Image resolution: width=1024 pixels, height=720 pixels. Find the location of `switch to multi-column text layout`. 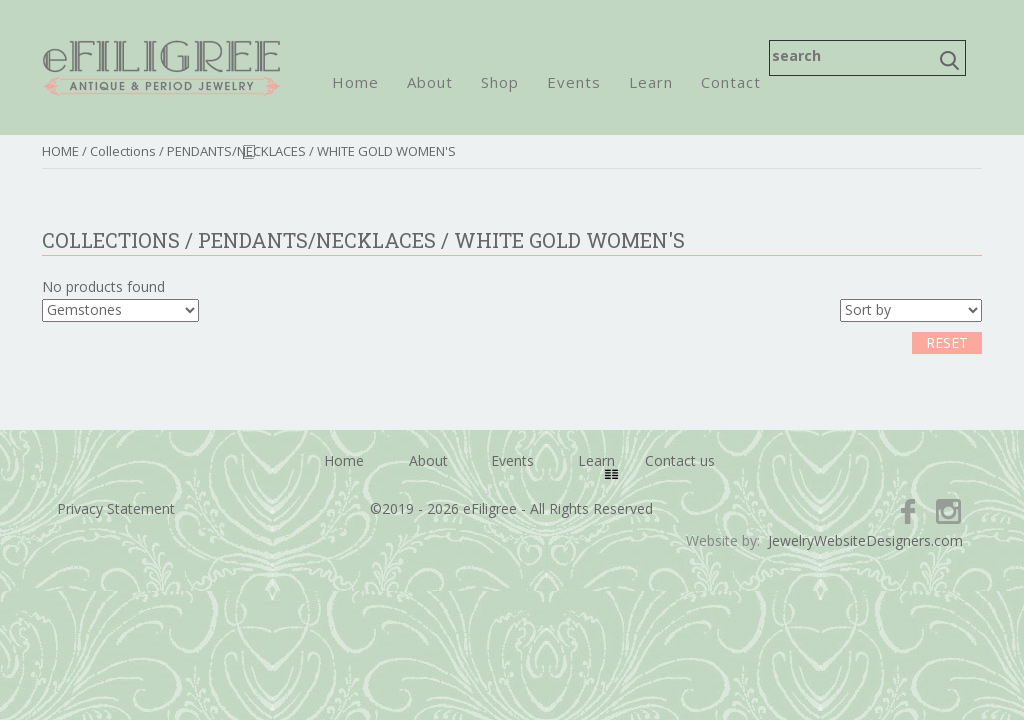

switch to multi-column text layout is located at coordinates (611, 474).